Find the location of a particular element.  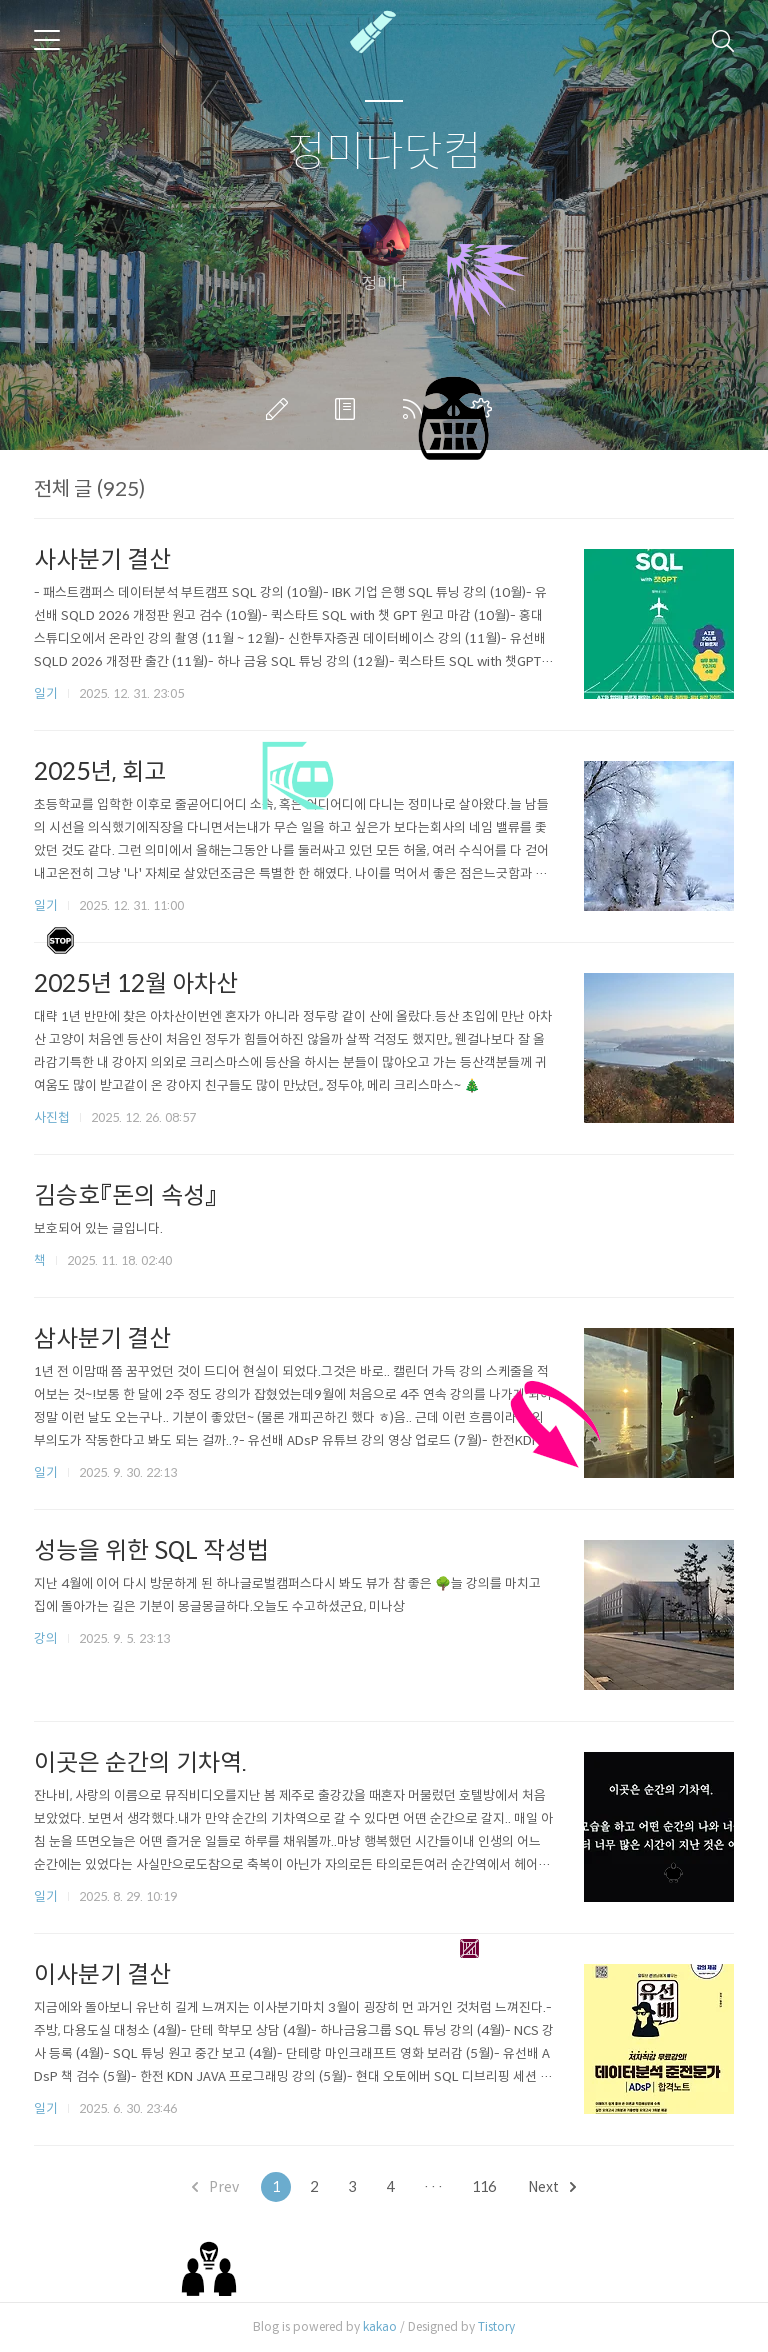

open inventory or storage is located at coordinates (469, 1948).